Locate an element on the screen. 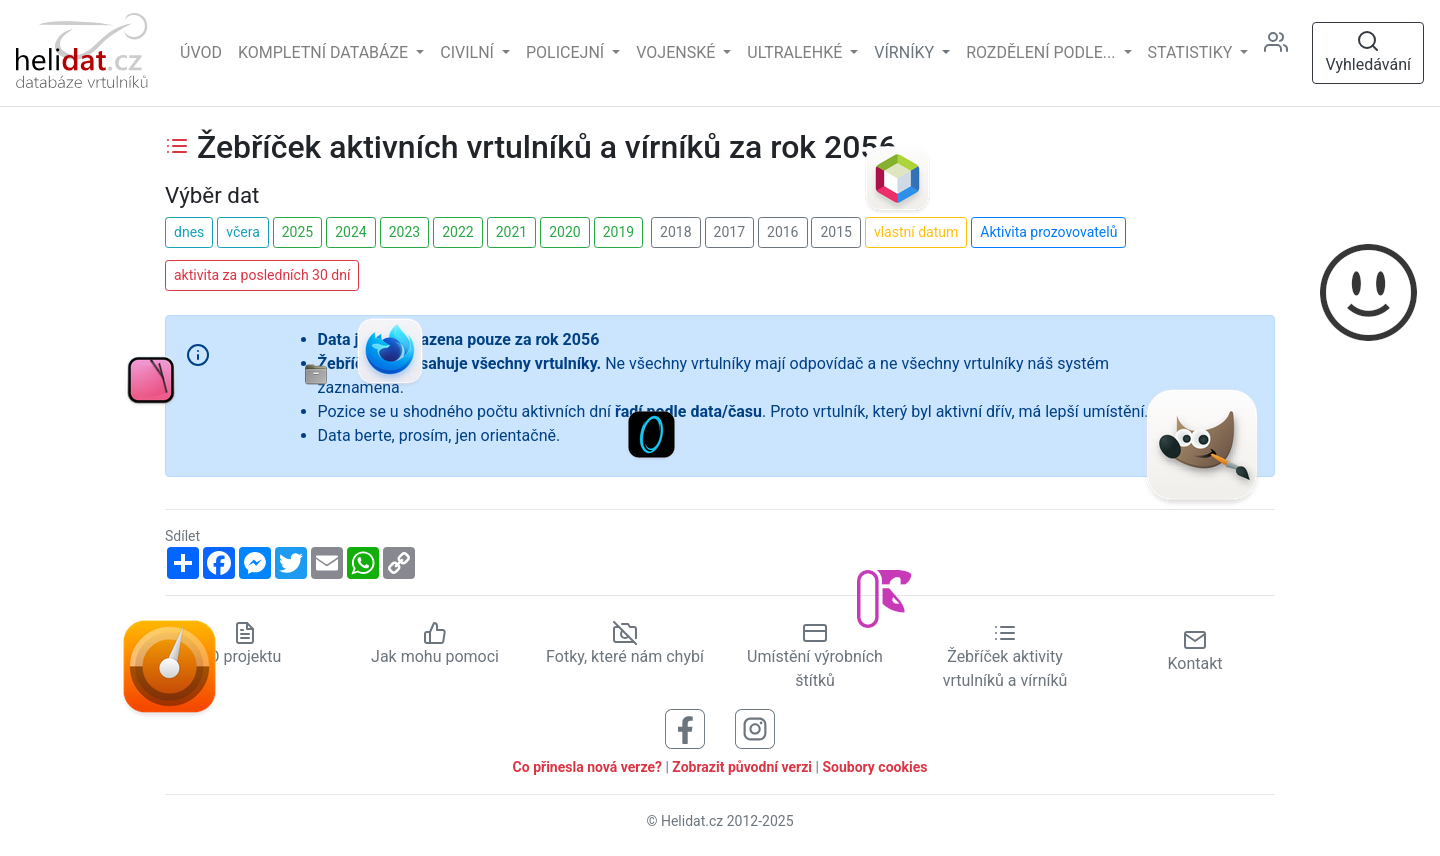 The width and height of the screenshot is (1440, 856). open the portal app is located at coordinates (651, 434).